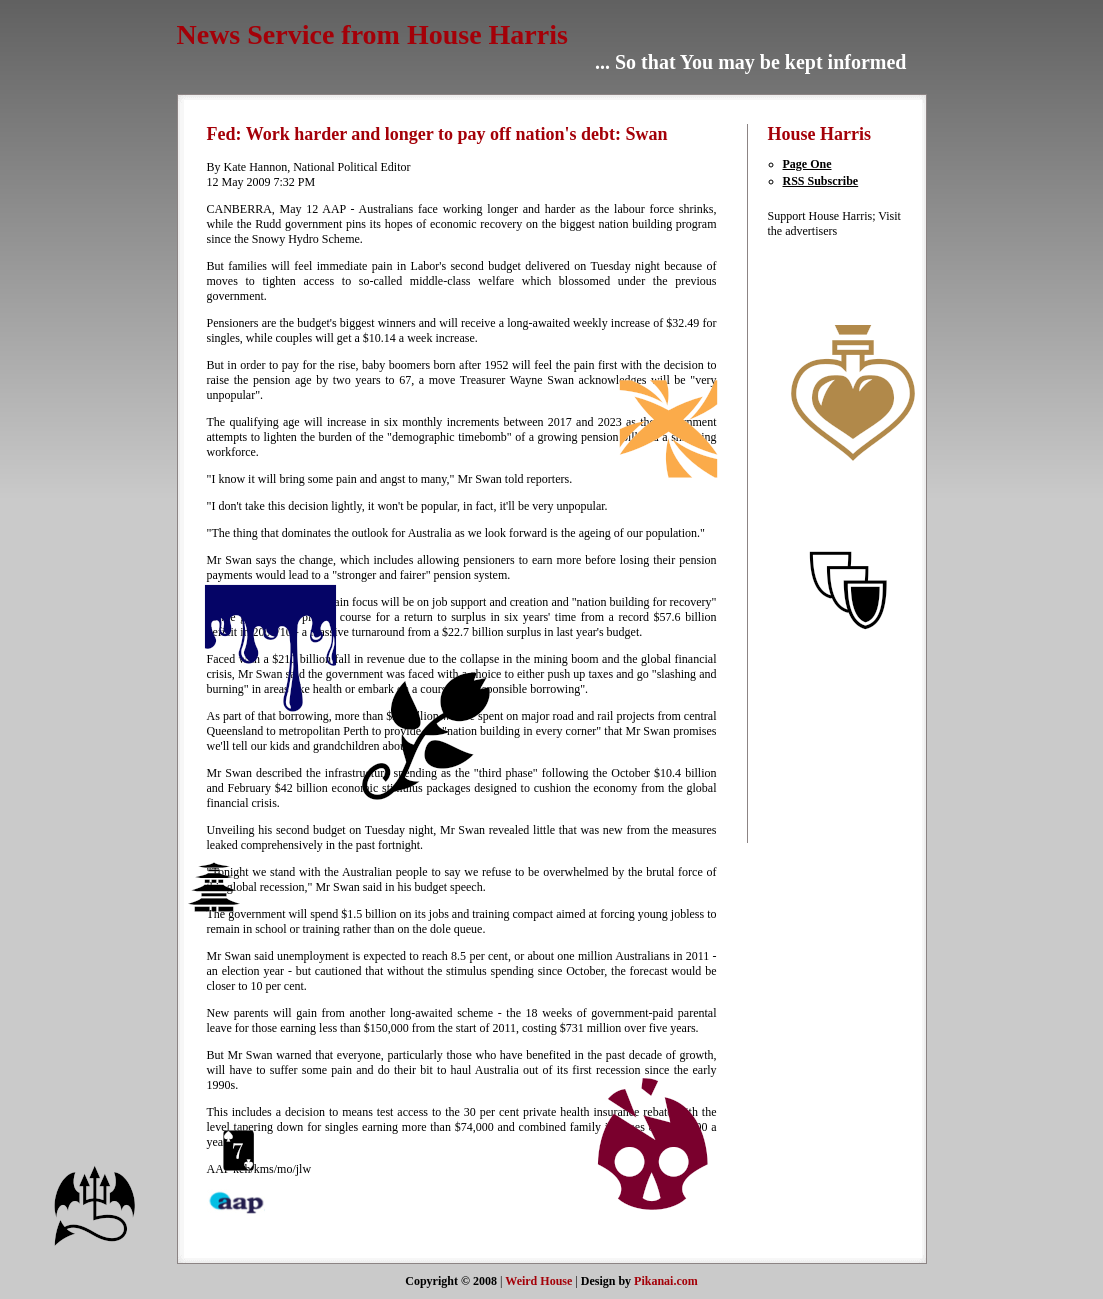  Describe the element at coordinates (214, 887) in the screenshot. I see `view asian temple or landmark location` at that location.